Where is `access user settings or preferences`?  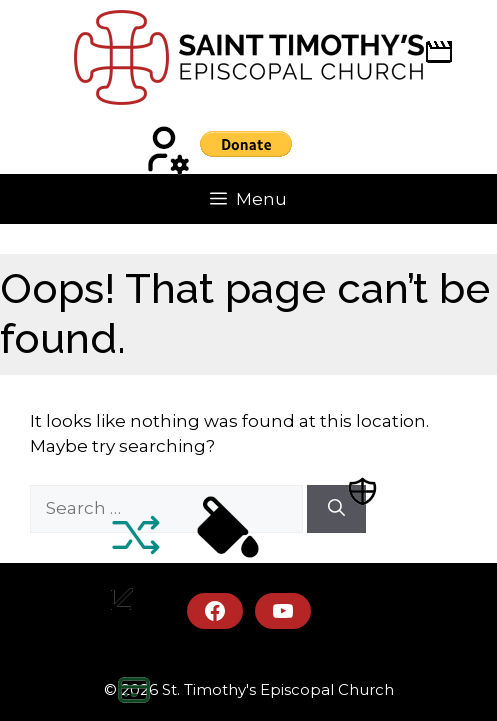
access user settings or preferences is located at coordinates (164, 149).